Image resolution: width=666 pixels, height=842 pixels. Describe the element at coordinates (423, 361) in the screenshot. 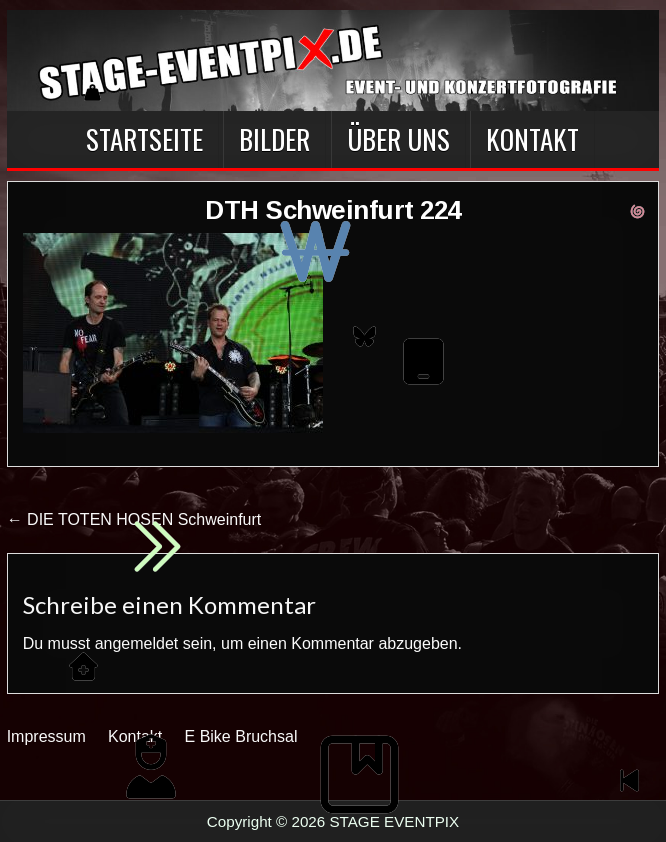

I see `indicates an android tablet device` at that location.